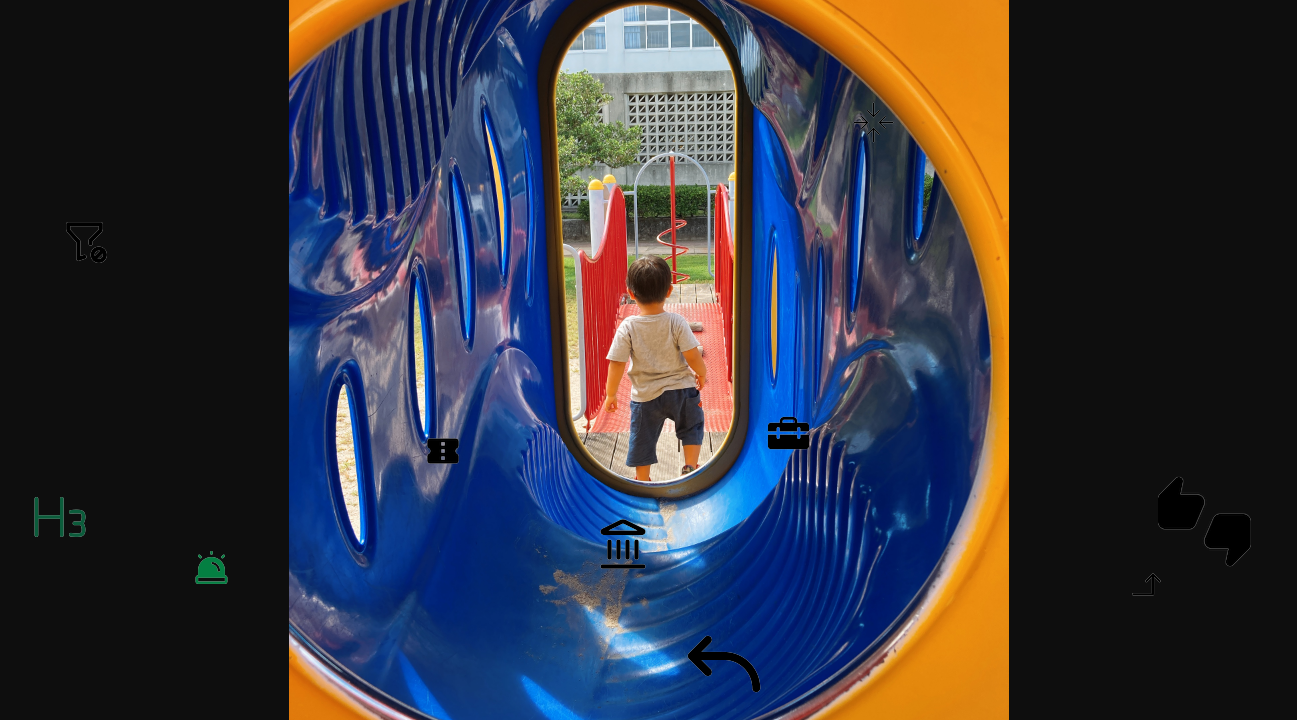 This screenshot has height=720, width=1297. Describe the element at coordinates (60, 517) in the screenshot. I see `format text as heading level 3` at that location.